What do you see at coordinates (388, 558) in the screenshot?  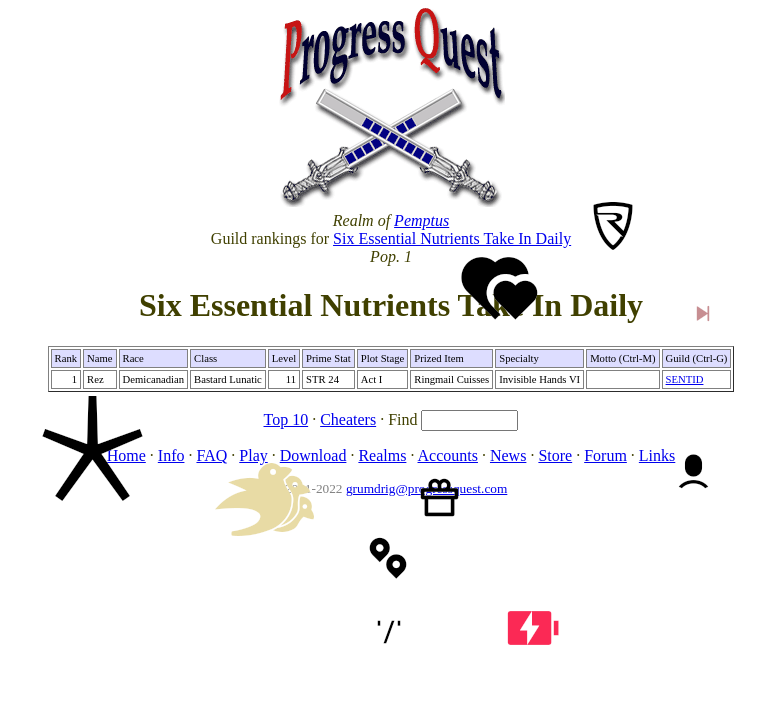 I see `view distance between two locations` at bounding box center [388, 558].